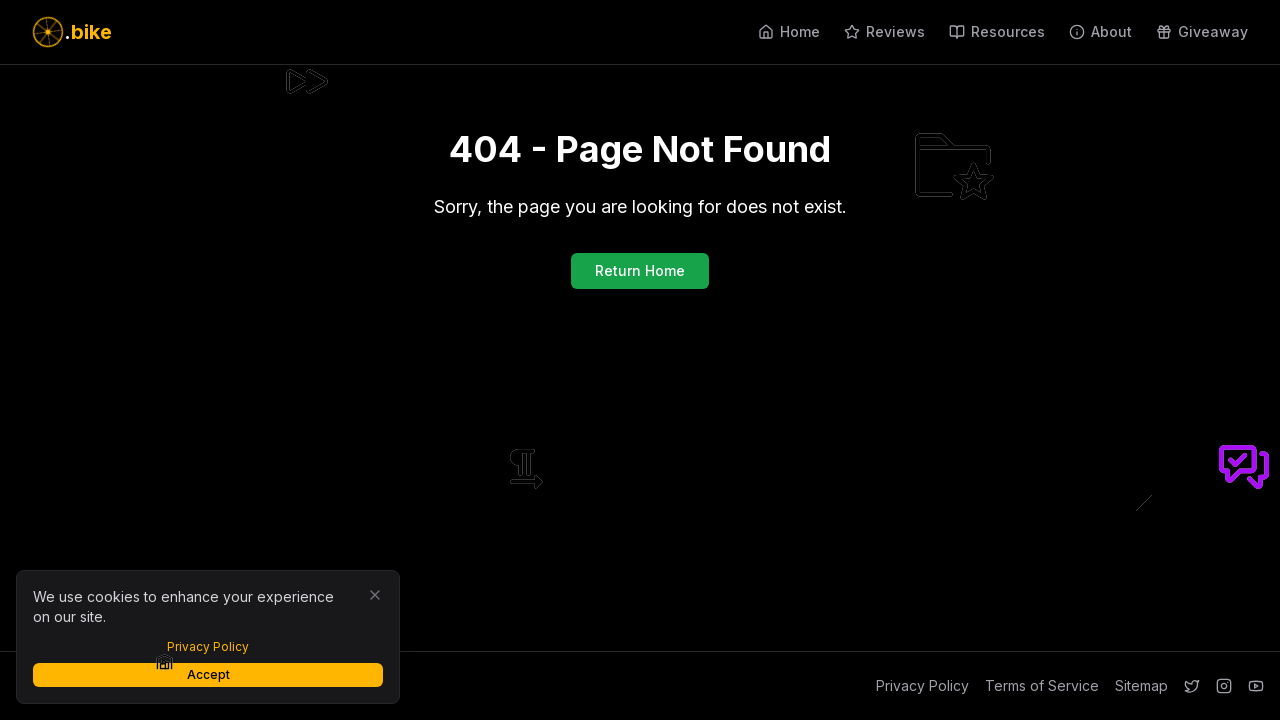 This screenshot has width=1280, height=720. I want to click on view sim card information, so click(1157, 522).